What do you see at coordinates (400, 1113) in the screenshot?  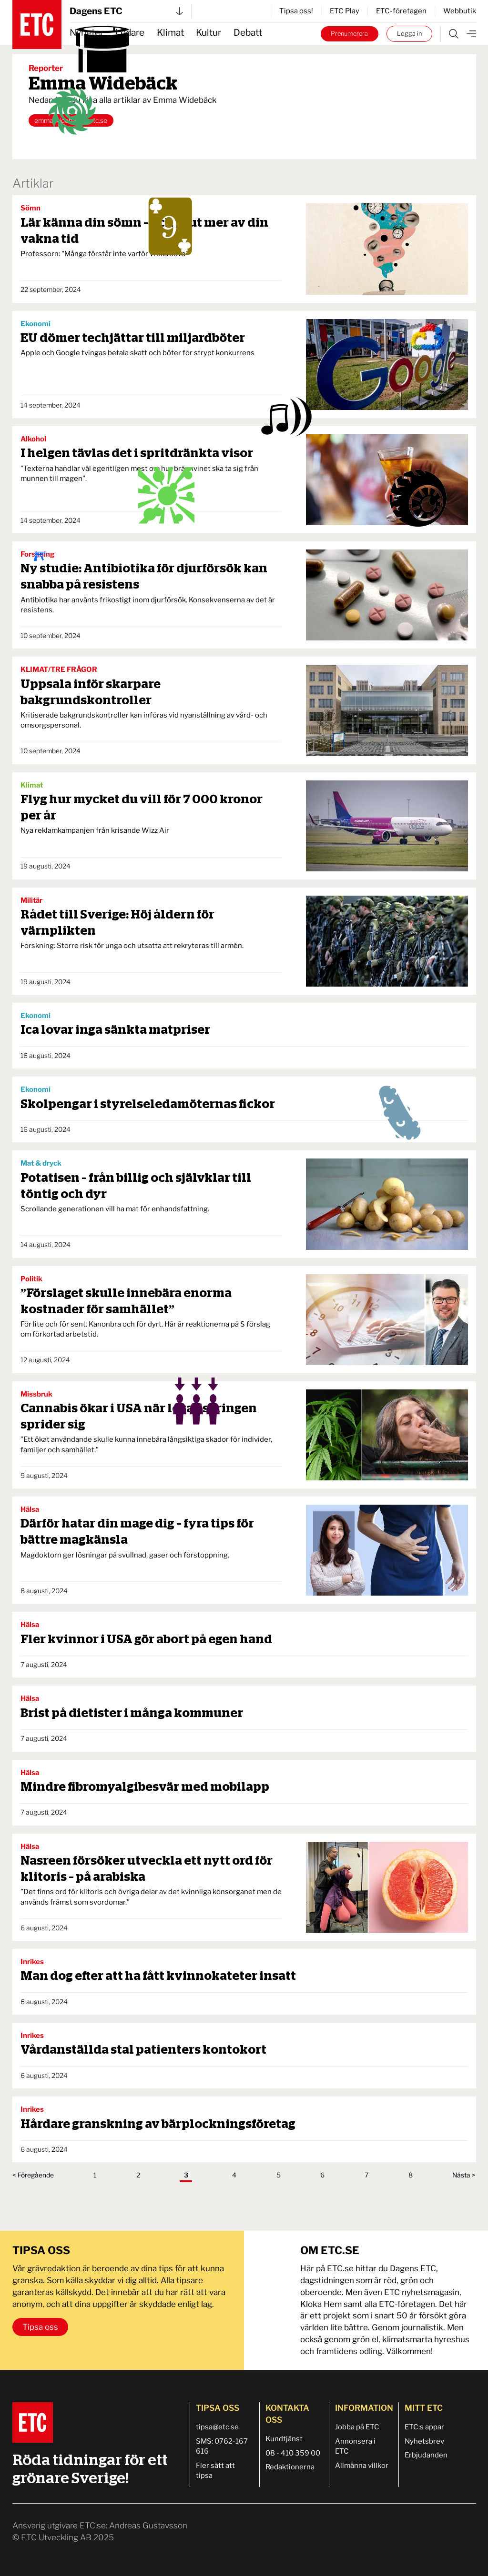 I see `select pickle as a food item or ingredient` at bounding box center [400, 1113].